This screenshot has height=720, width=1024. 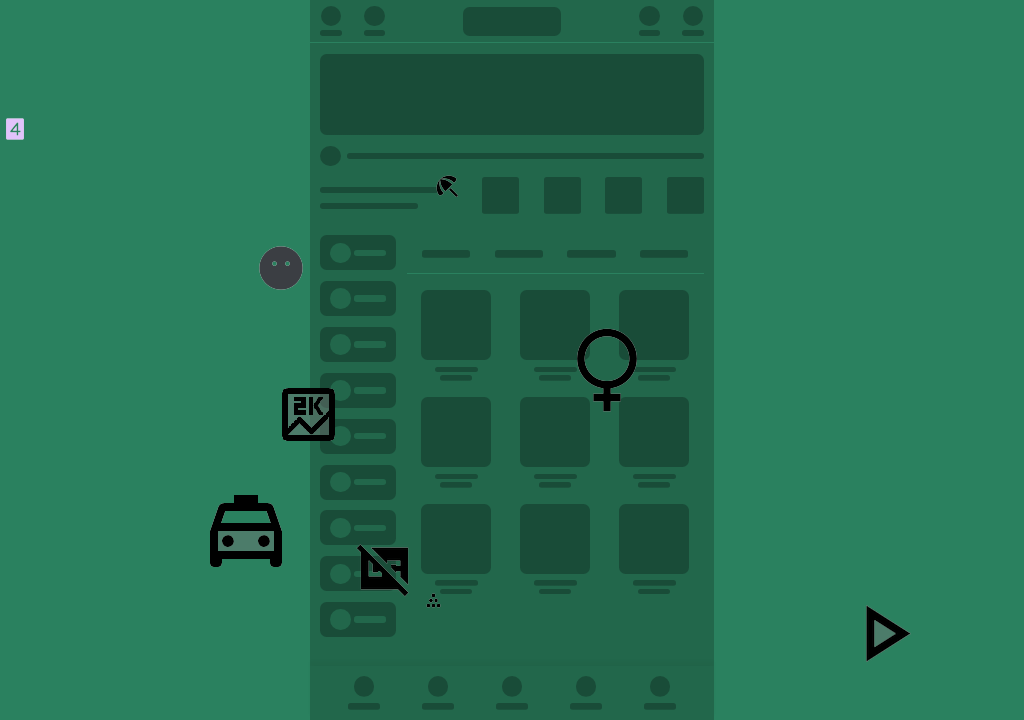 What do you see at coordinates (246, 531) in the screenshot?
I see `request a taxi or rideshare` at bounding box center [246, 531].